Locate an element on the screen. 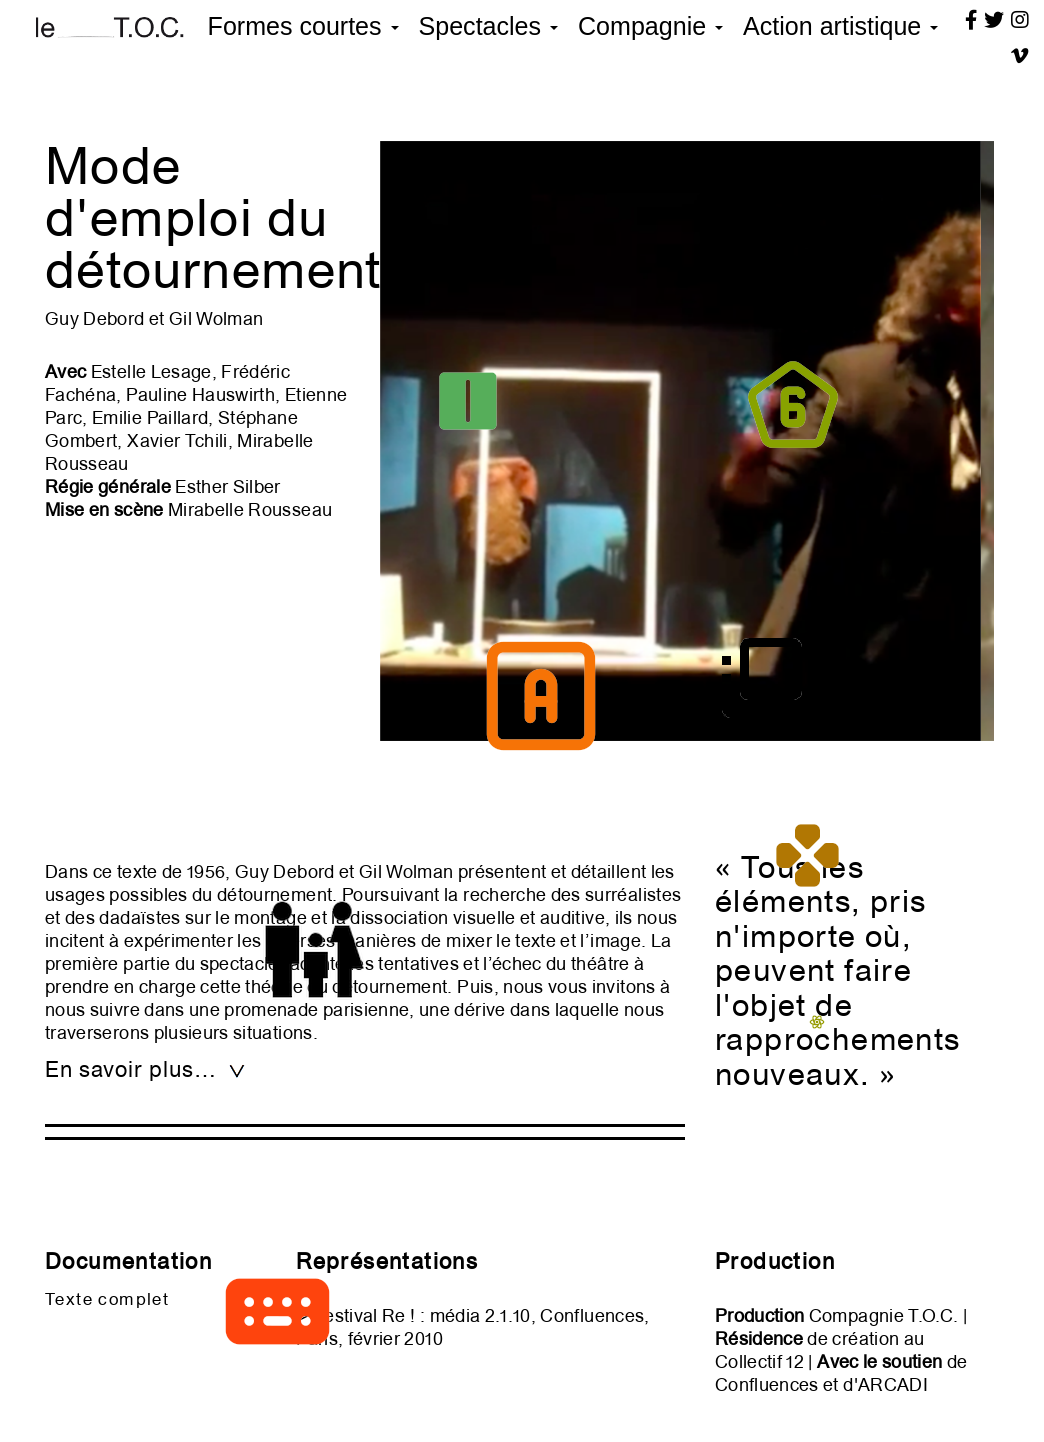 Image resolution: width=1044 pixels, height=1442 pixels. open gaming or game center is located at coordinates (807, 855).